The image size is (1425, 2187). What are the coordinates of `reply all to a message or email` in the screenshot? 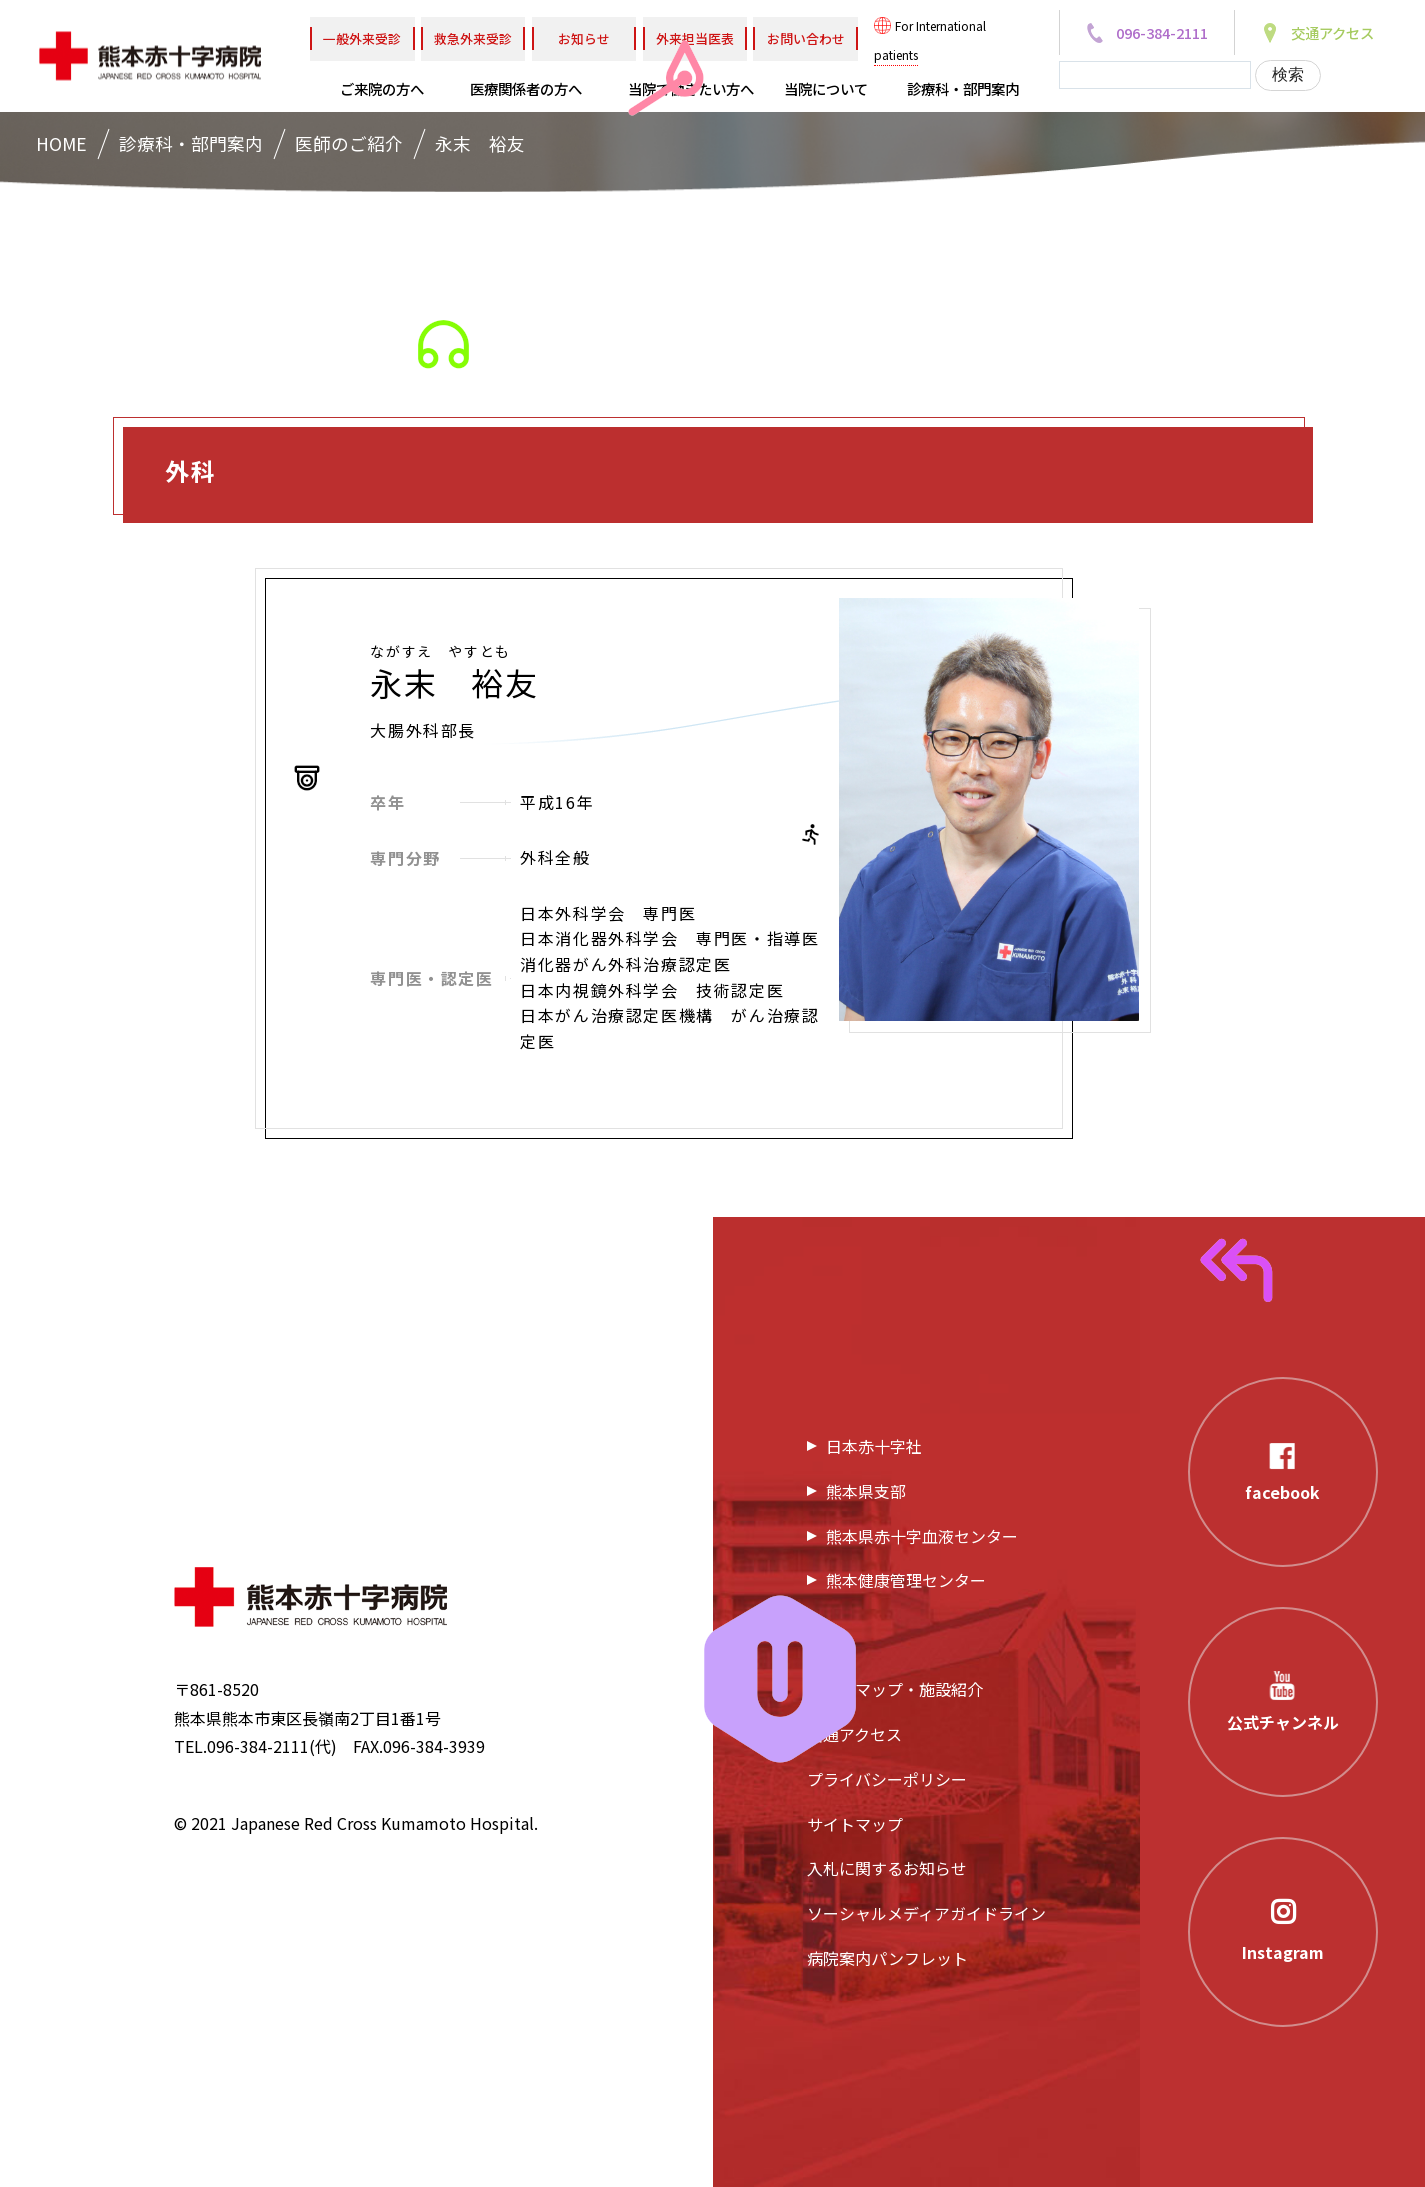 It's located at (1238, 1272).